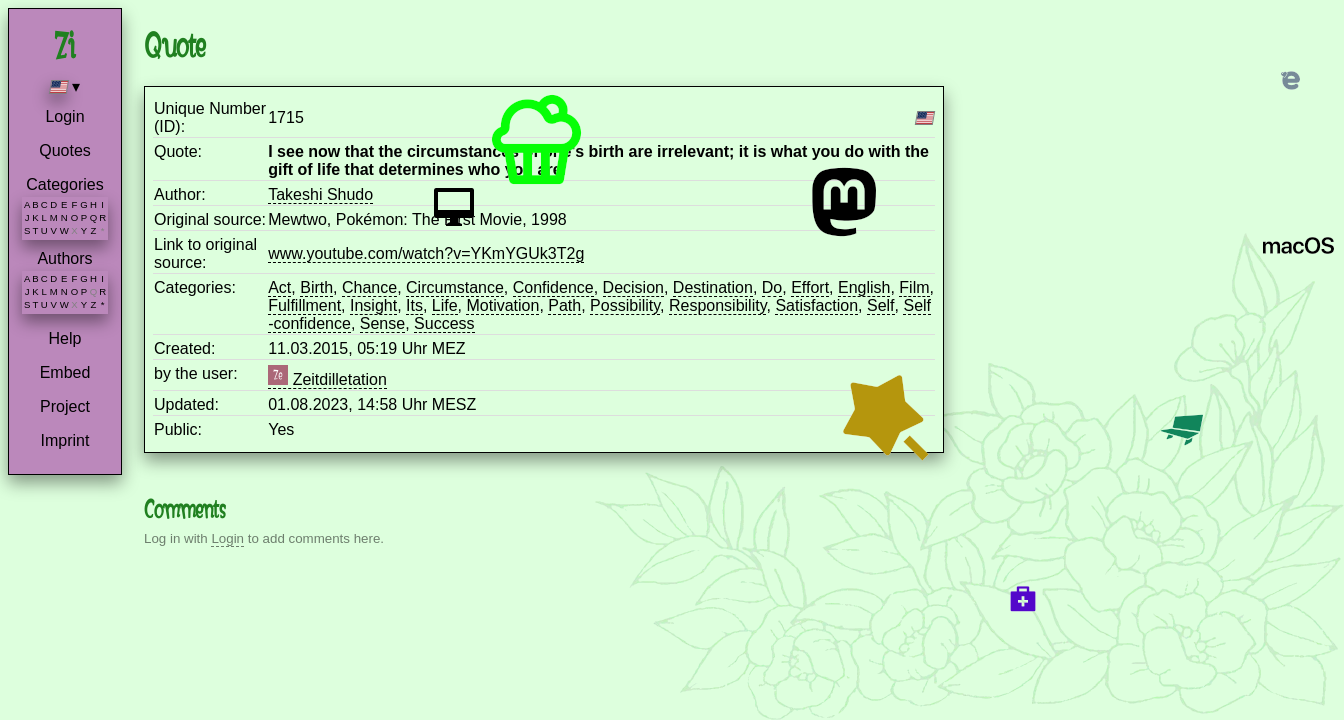 Image resolution: width=1344 pixels, height=720 pixels. I want to click on apply magic wand or auto-enhance effect, so click(885, 417).